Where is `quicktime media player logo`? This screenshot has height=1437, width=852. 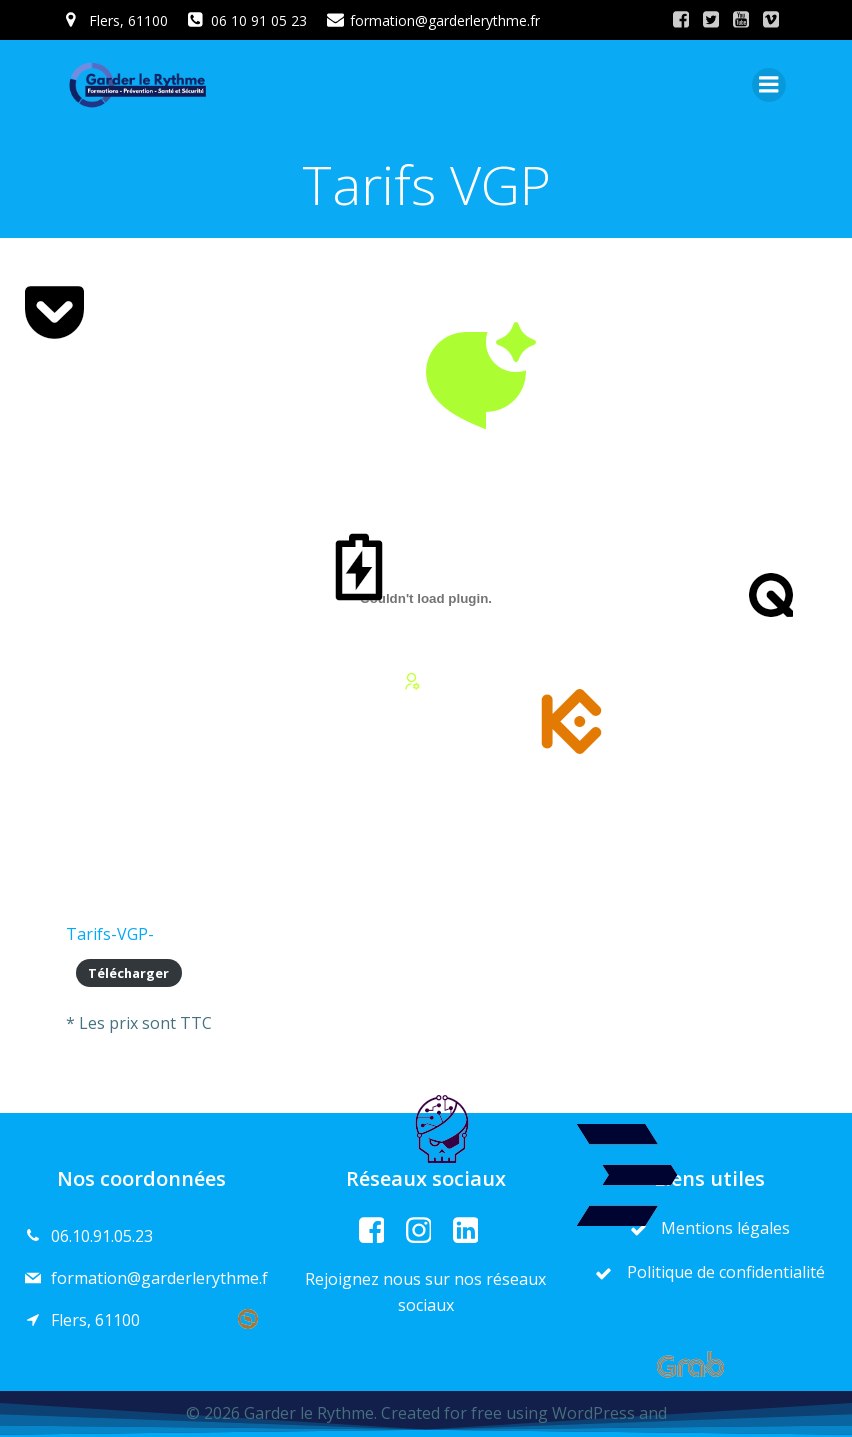
quicktime media player logo is located at coordinates (771, 595).